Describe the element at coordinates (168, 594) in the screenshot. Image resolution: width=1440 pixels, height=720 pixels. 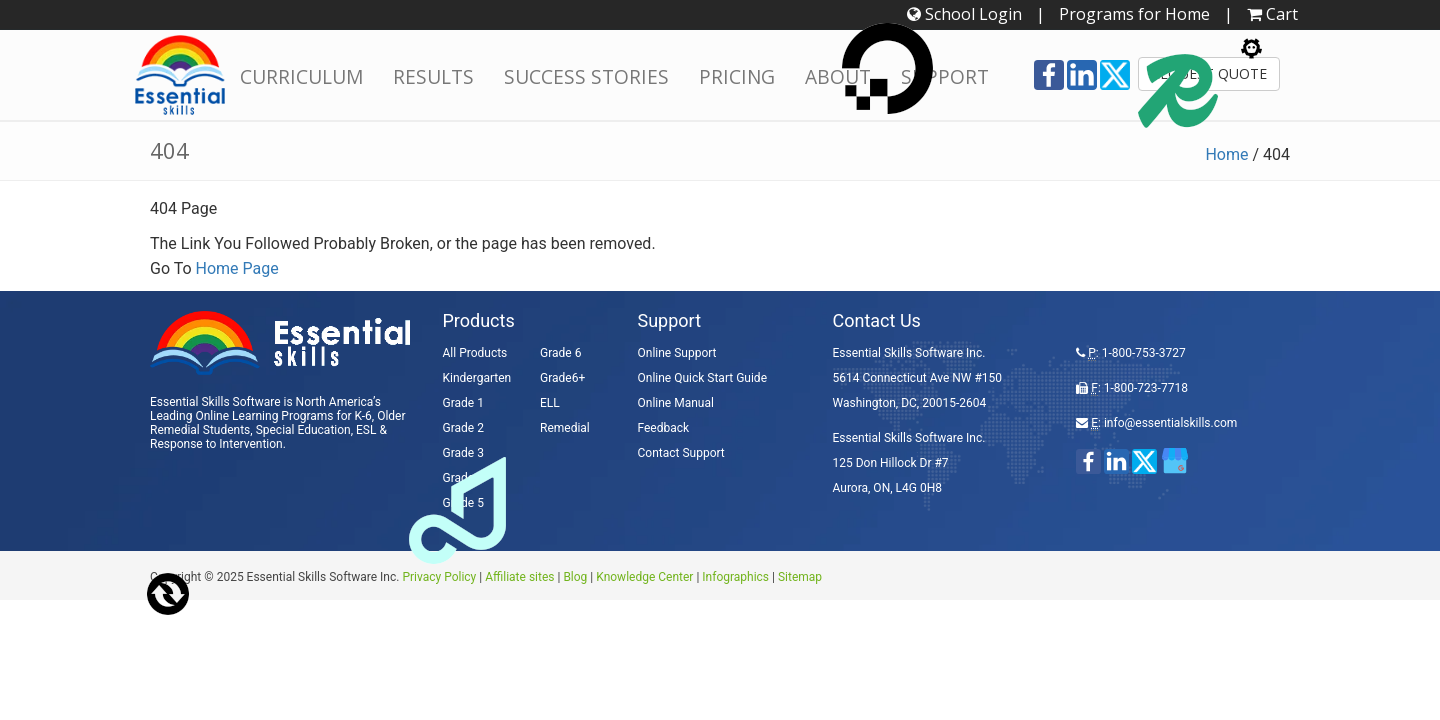
I see `open Convertio file conversion service` at that location.